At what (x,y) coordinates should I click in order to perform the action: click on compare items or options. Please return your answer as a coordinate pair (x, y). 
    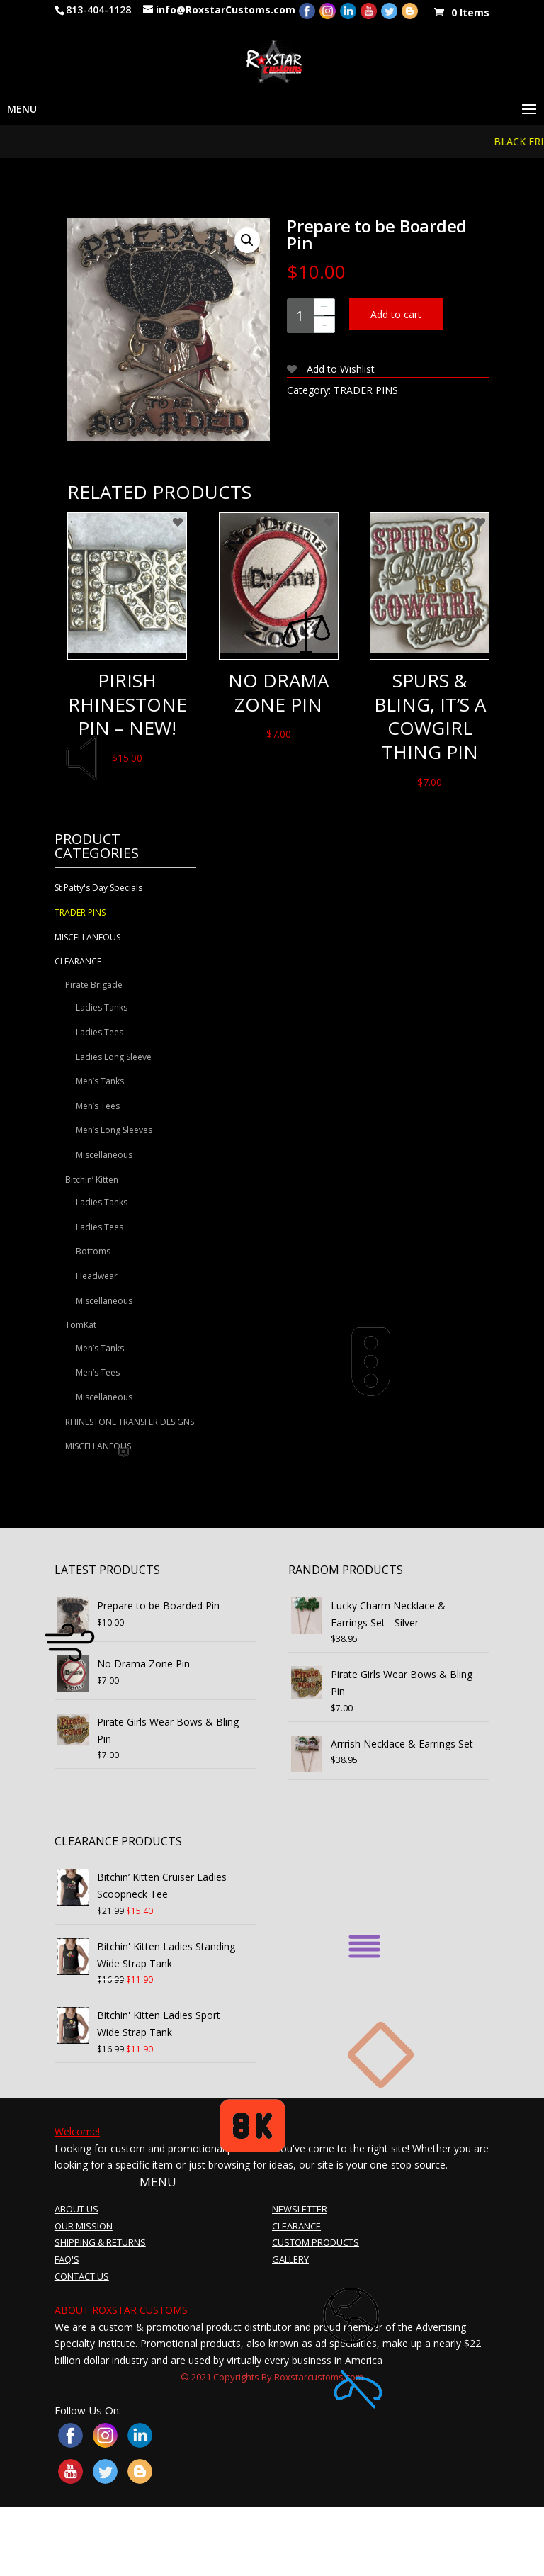
    Looking at the image, I should click on (306, 632).